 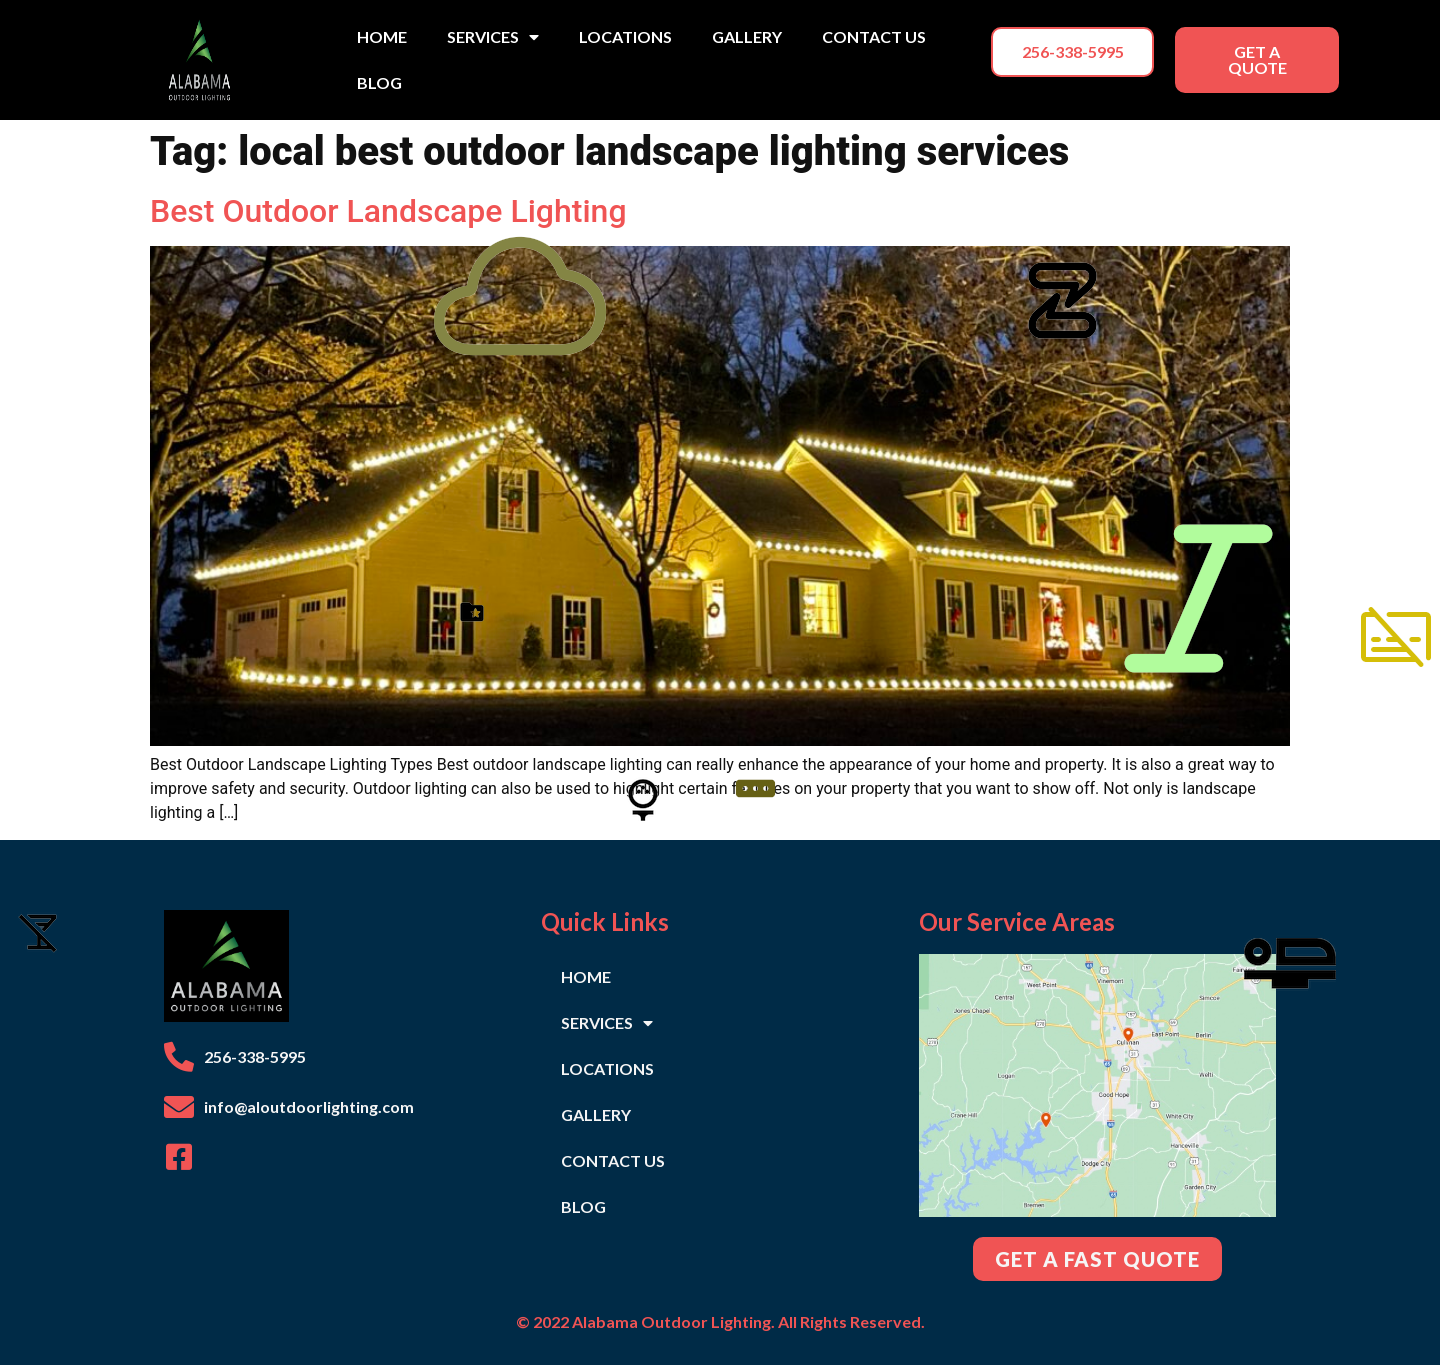 I want to click on open zulip messaging app, so click(x=1062, y=300).